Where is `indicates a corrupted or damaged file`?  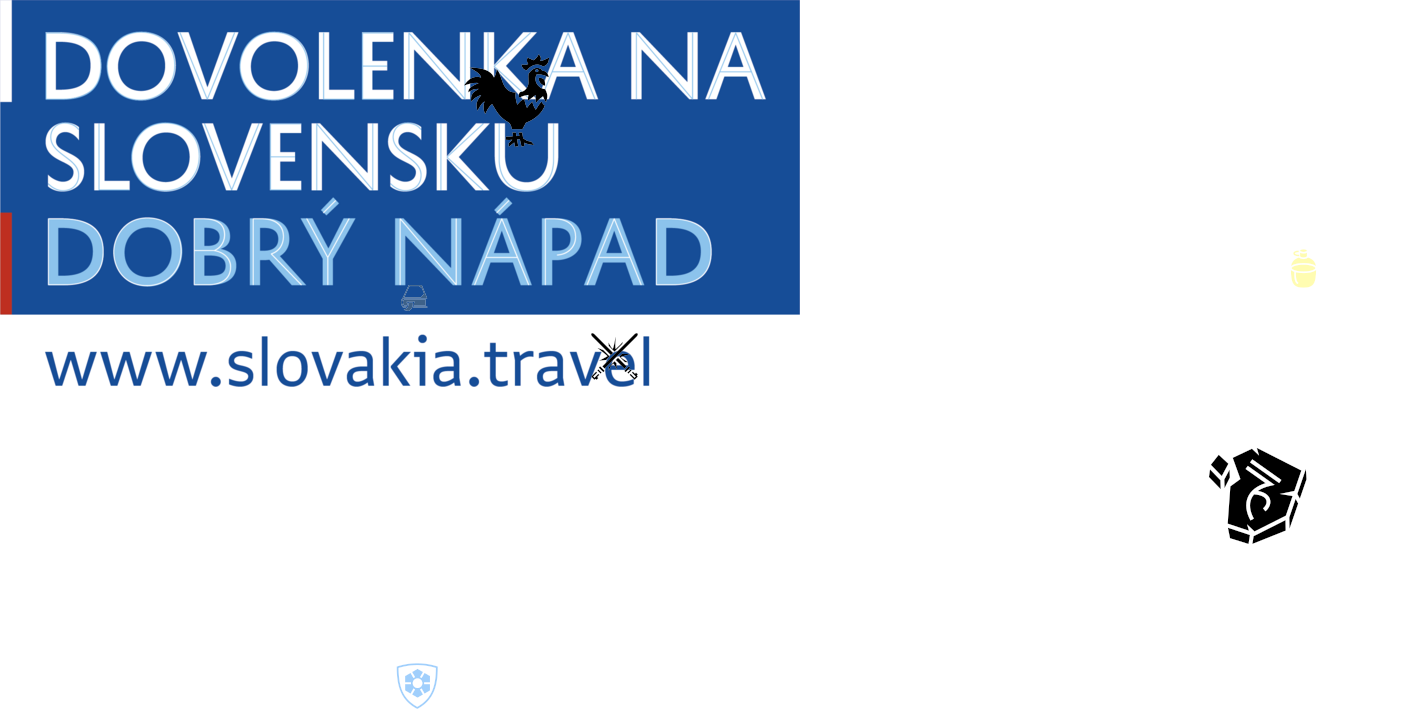
indicates a corrupted or damaged file is located at coordinates (1258, 496).